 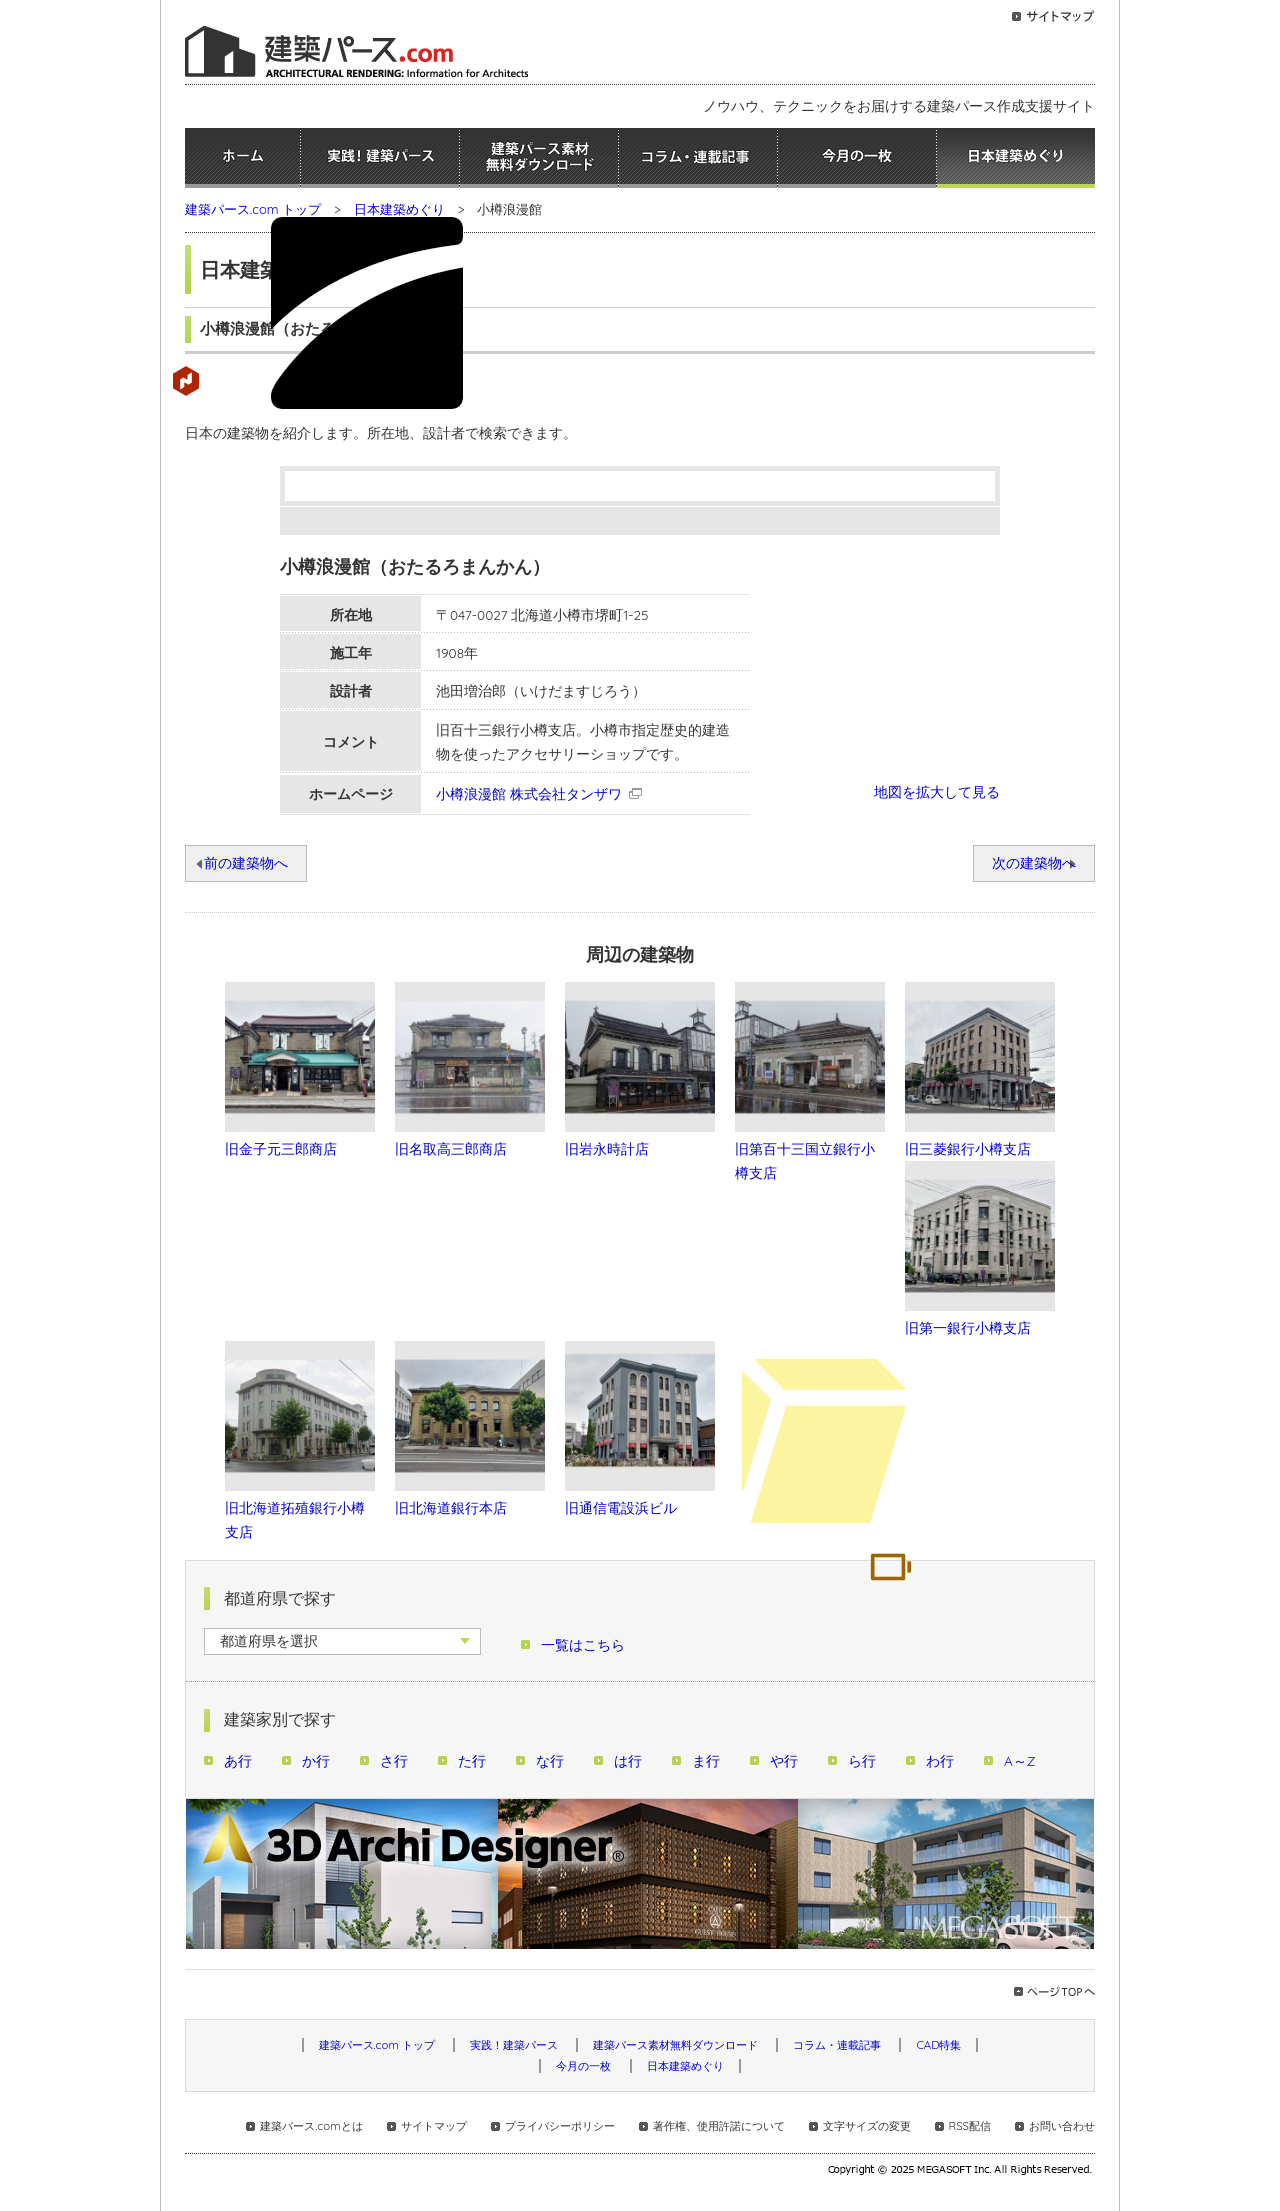 What do you see at coordinates (824, 1441) in the screenshot?
I see `open tuta secure email app` at bounding box center [824, 1441].